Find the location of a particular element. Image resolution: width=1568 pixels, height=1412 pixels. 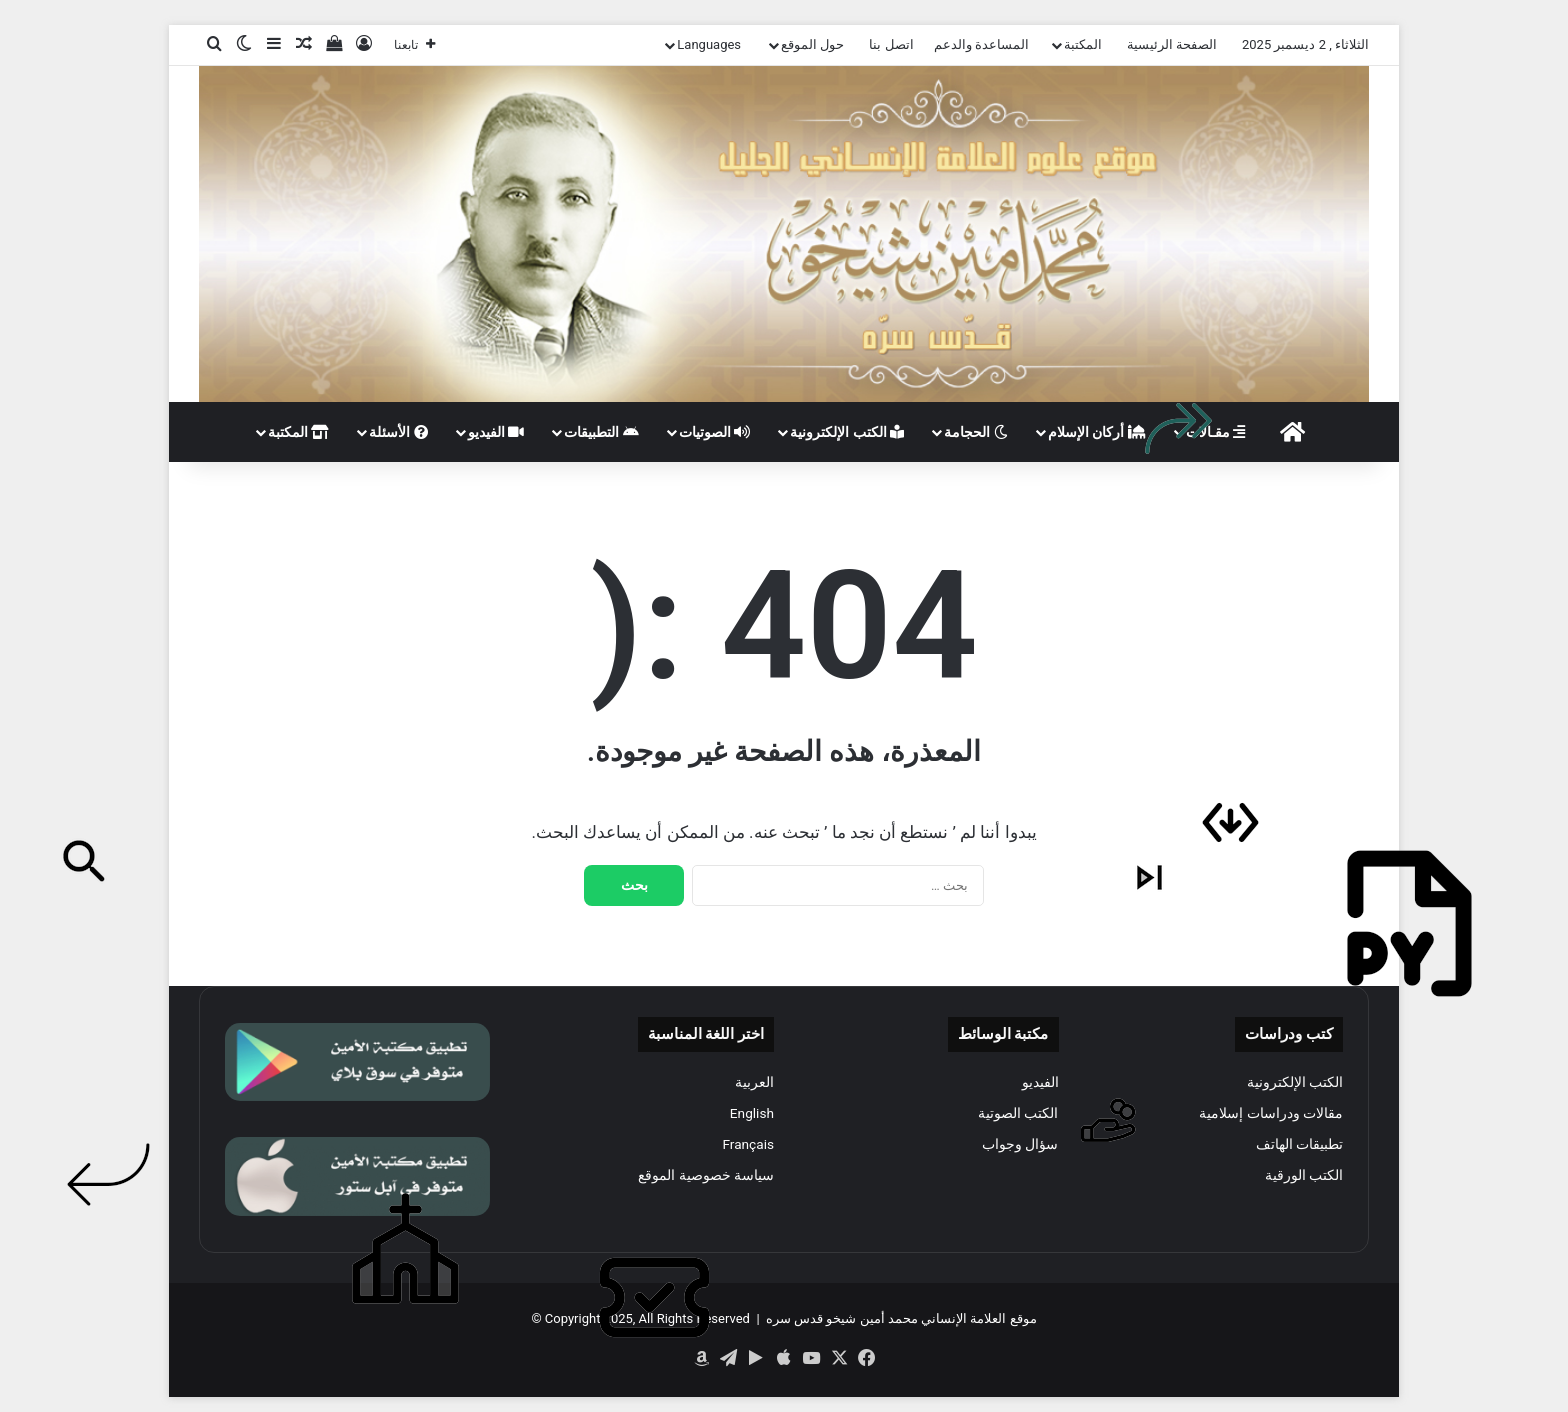

skip to the next track or video is located at coordinates (1149, 877).